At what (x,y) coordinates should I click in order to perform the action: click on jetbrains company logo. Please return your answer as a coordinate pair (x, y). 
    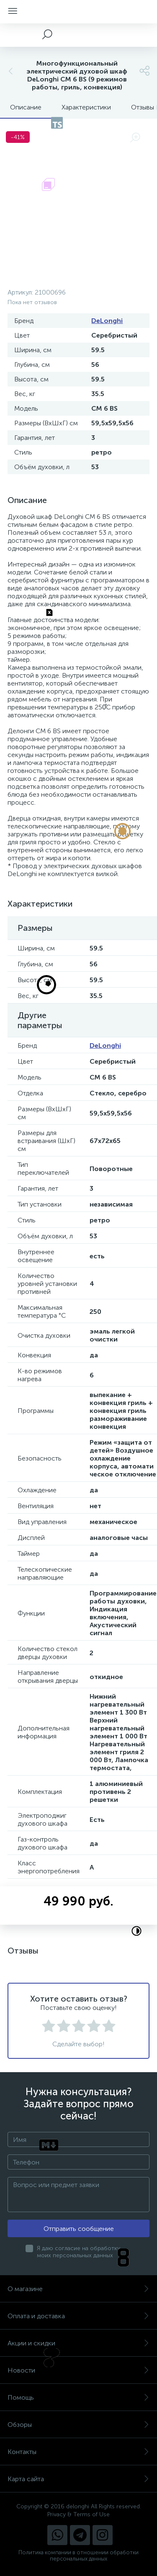
    Looking at the image, I should click on (48, 184).